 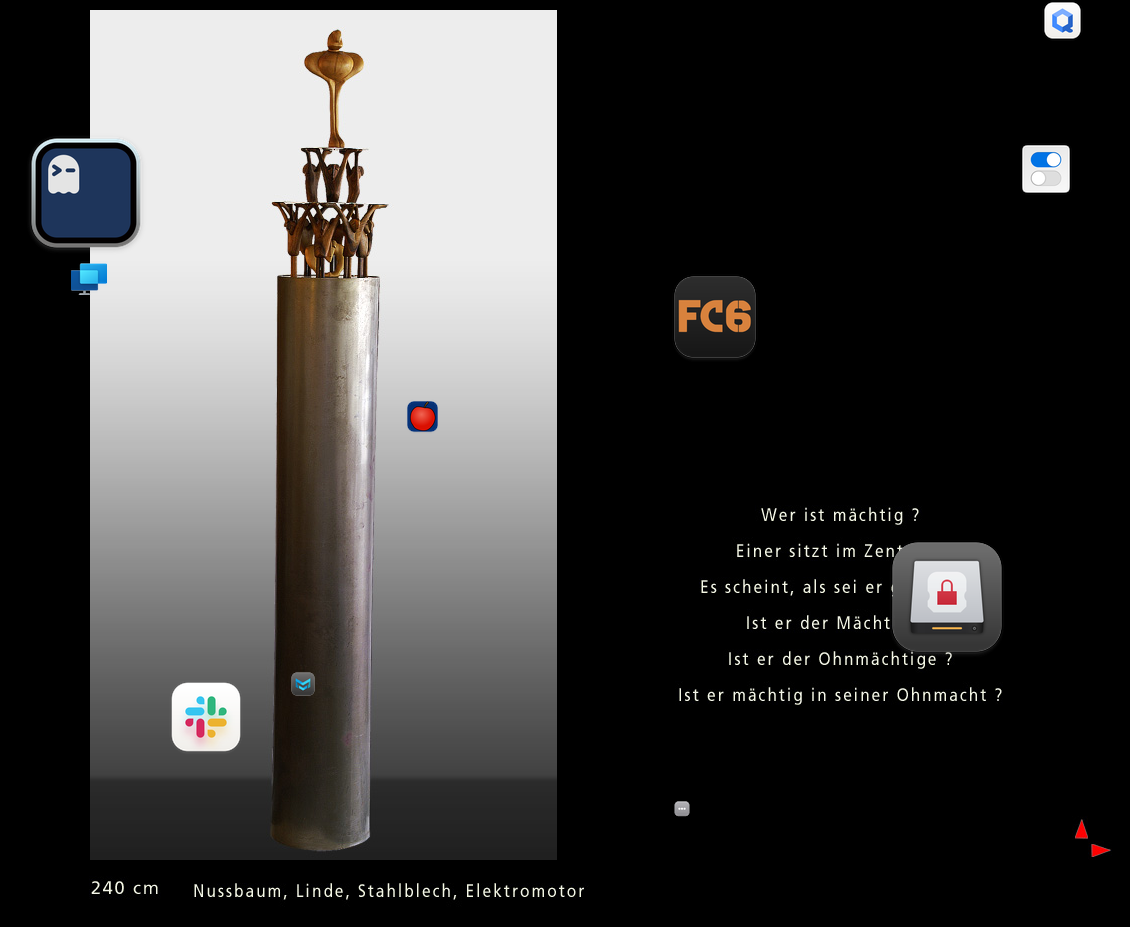 What do you see at coordinates (715, 317) in the screenshot?
I see `launch Far Cry 6 game` at bounding box center [715, 317].